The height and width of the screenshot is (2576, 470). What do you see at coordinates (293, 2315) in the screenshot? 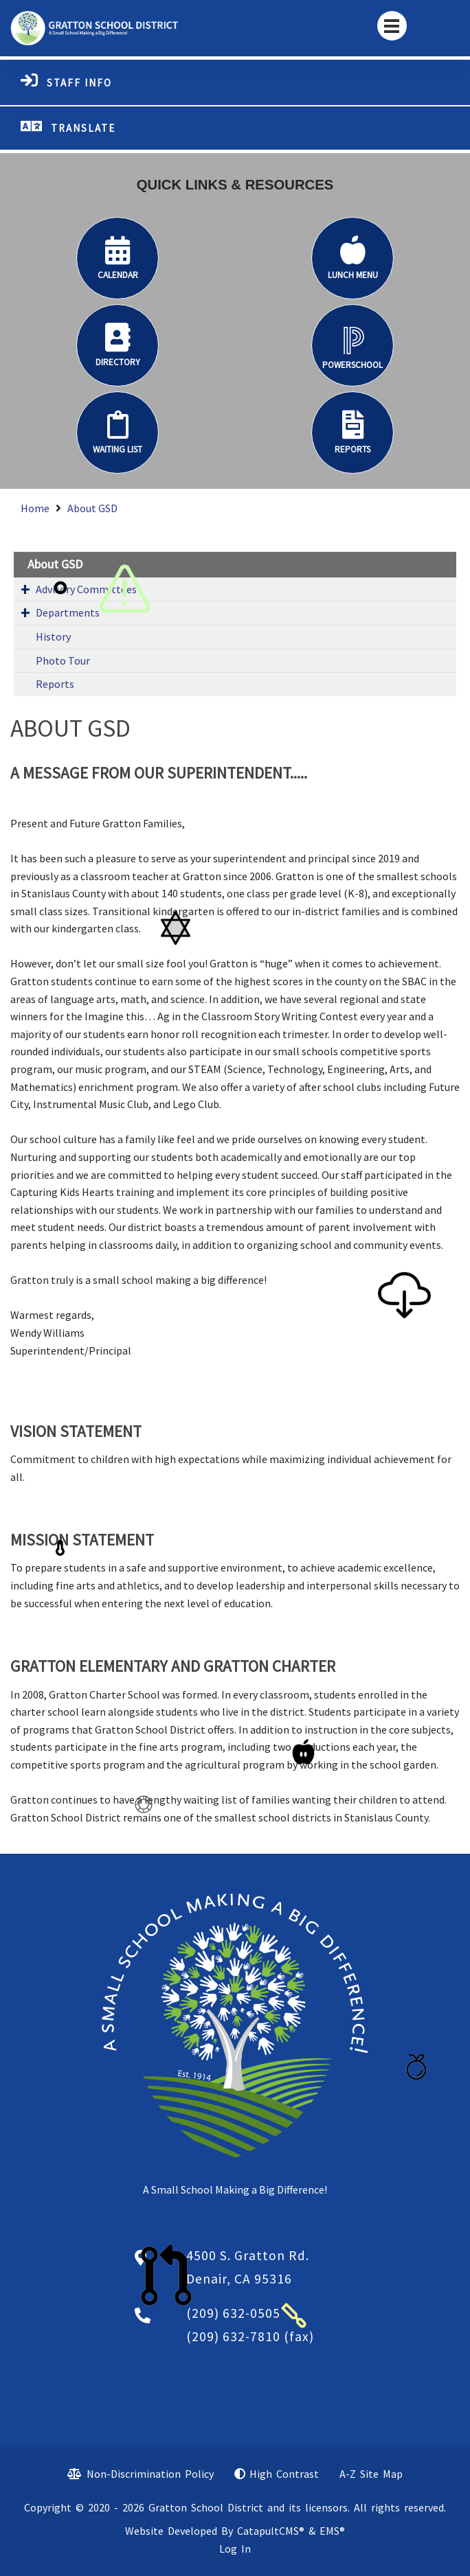
I see `access sculpting or carving tools` at bounding box center [293, 2315].